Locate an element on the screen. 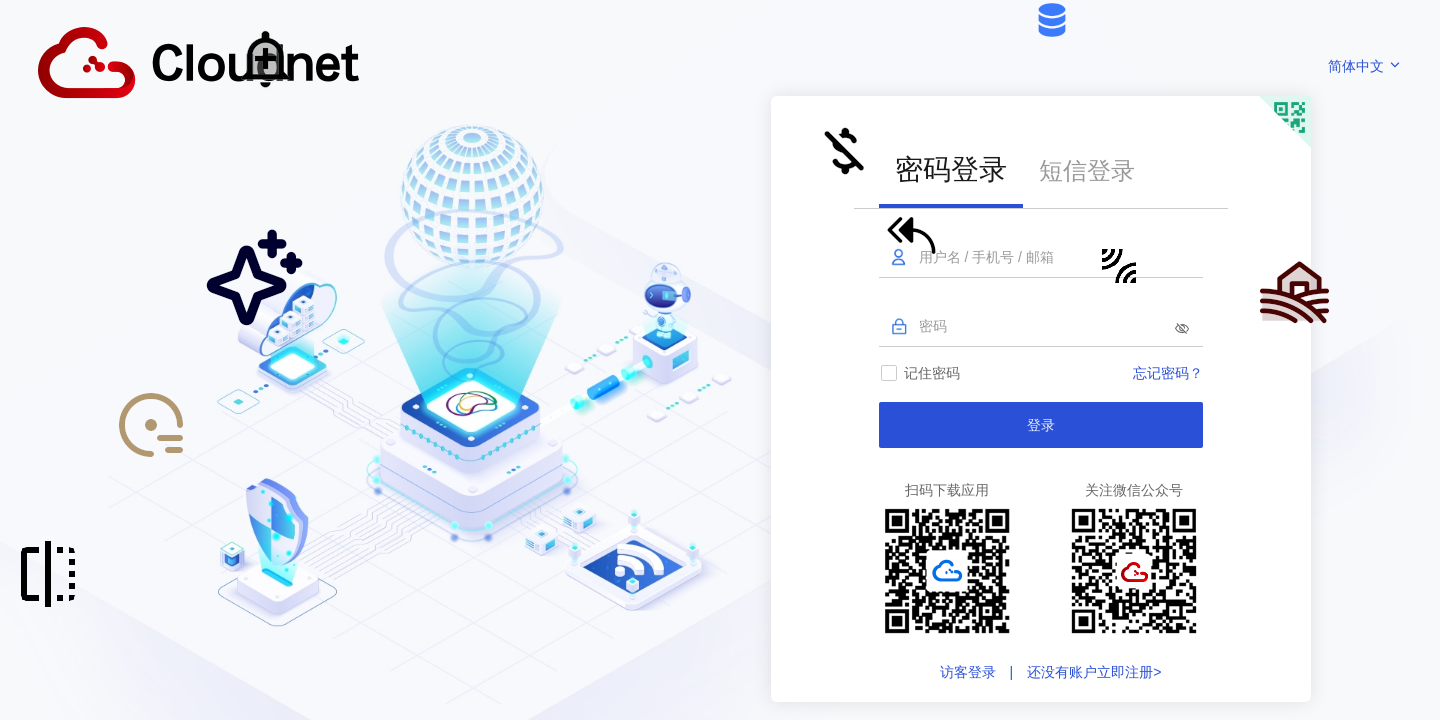 This screenshot has width=1440, height=720. indicates no cost or free item is located at coordinates (844, 151).